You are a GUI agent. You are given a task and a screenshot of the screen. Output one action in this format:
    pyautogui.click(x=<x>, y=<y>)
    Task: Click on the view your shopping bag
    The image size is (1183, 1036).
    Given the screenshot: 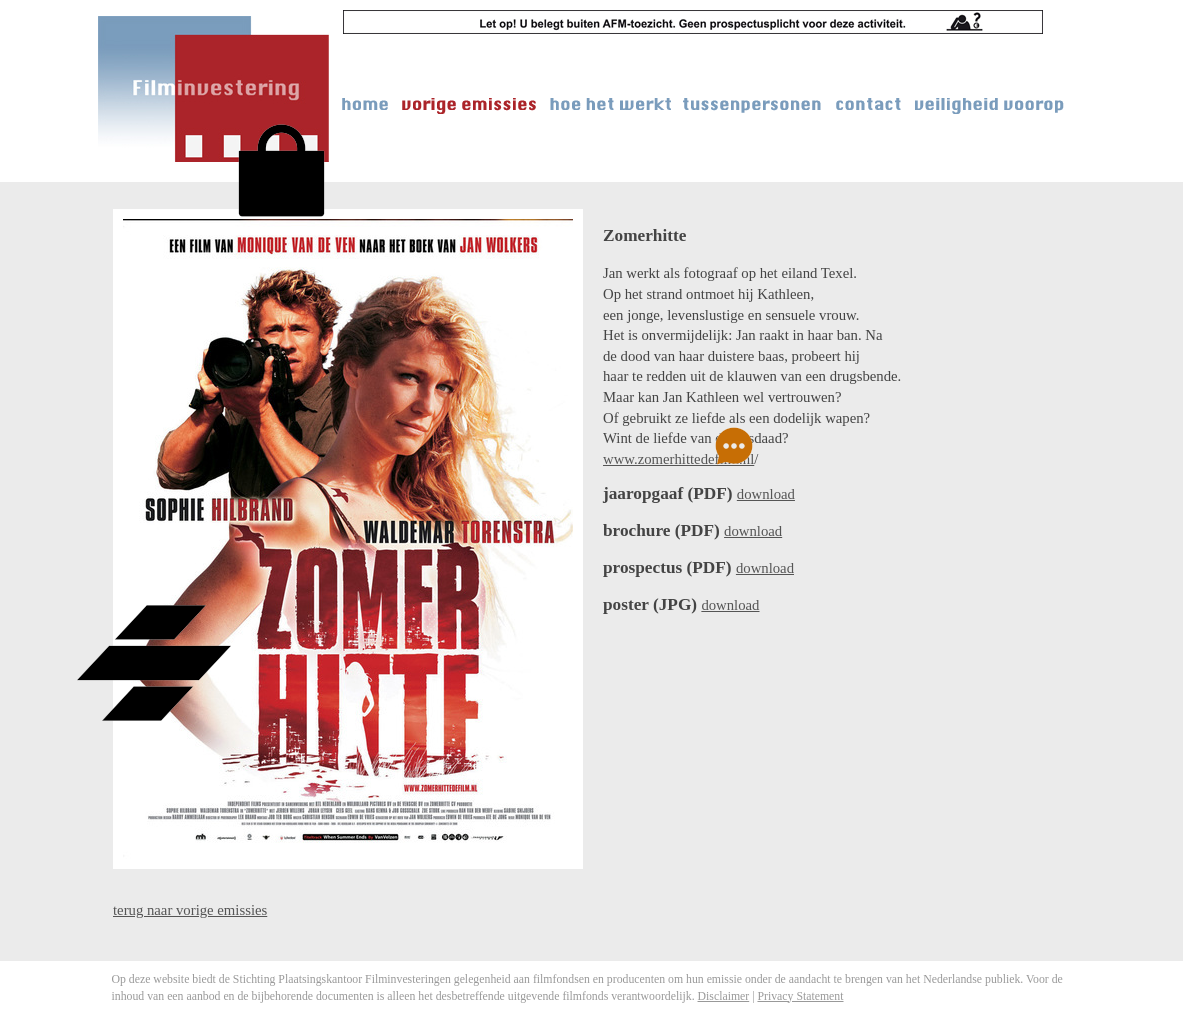 What is the action you would take?
    pyautogui.click(x=281, y=170)
    